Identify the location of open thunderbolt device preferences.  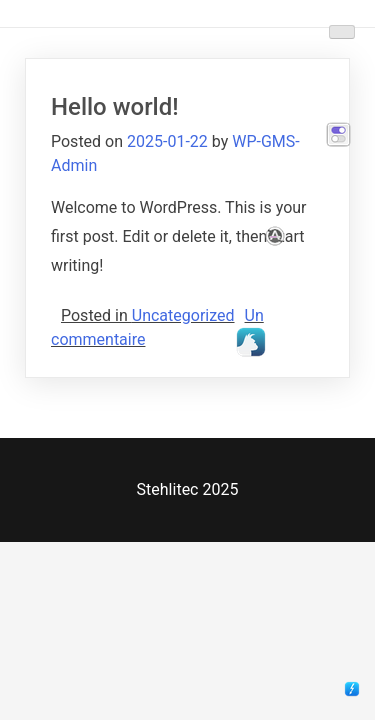
(352, 689).